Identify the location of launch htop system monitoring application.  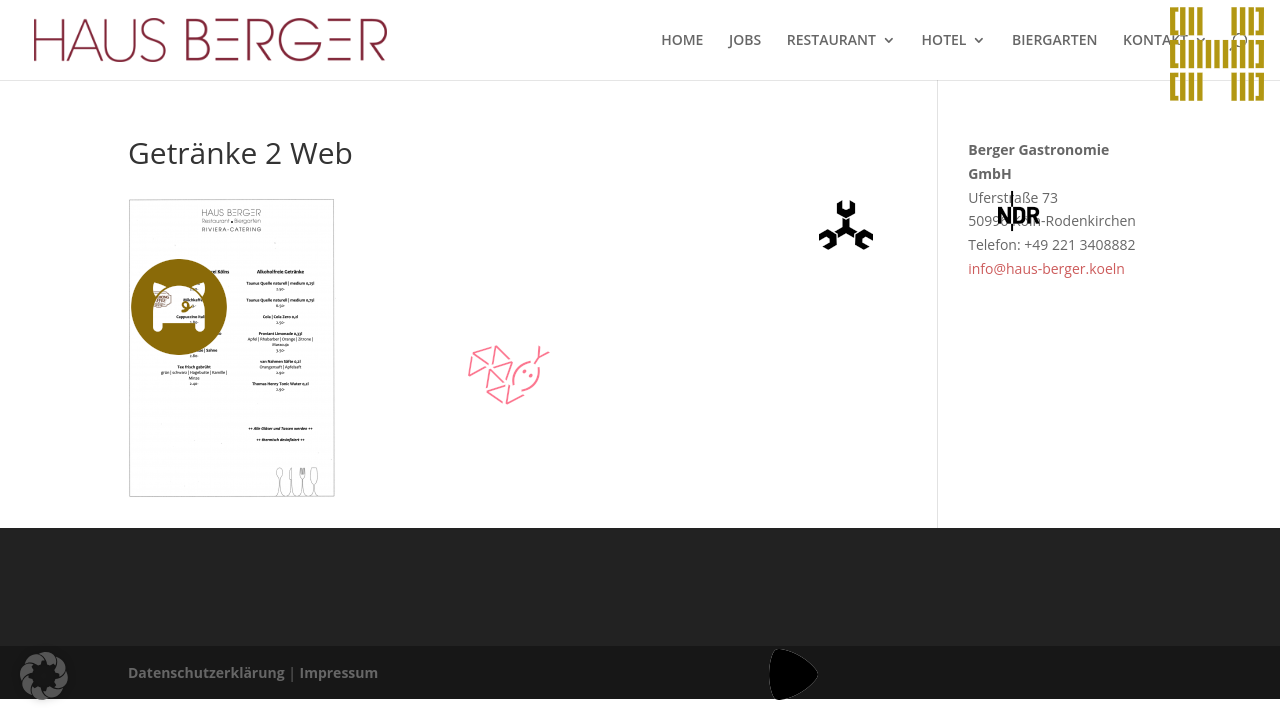
(1217, 54).